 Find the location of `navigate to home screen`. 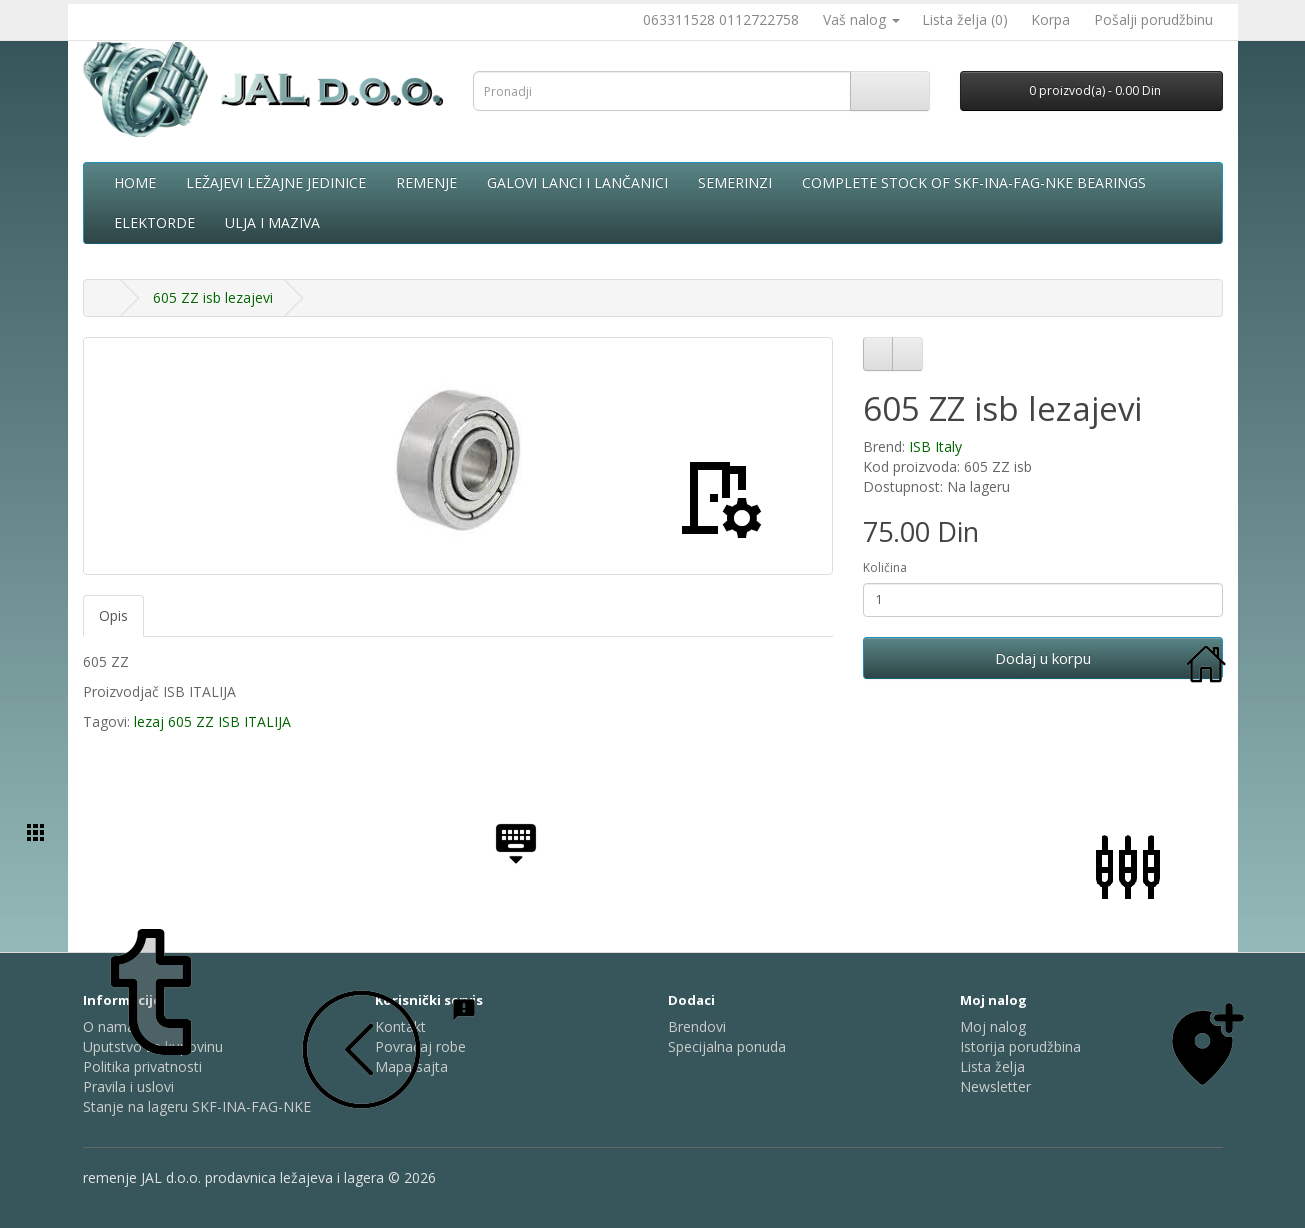

navigate to home screen is located at coordinates (1206, 664).